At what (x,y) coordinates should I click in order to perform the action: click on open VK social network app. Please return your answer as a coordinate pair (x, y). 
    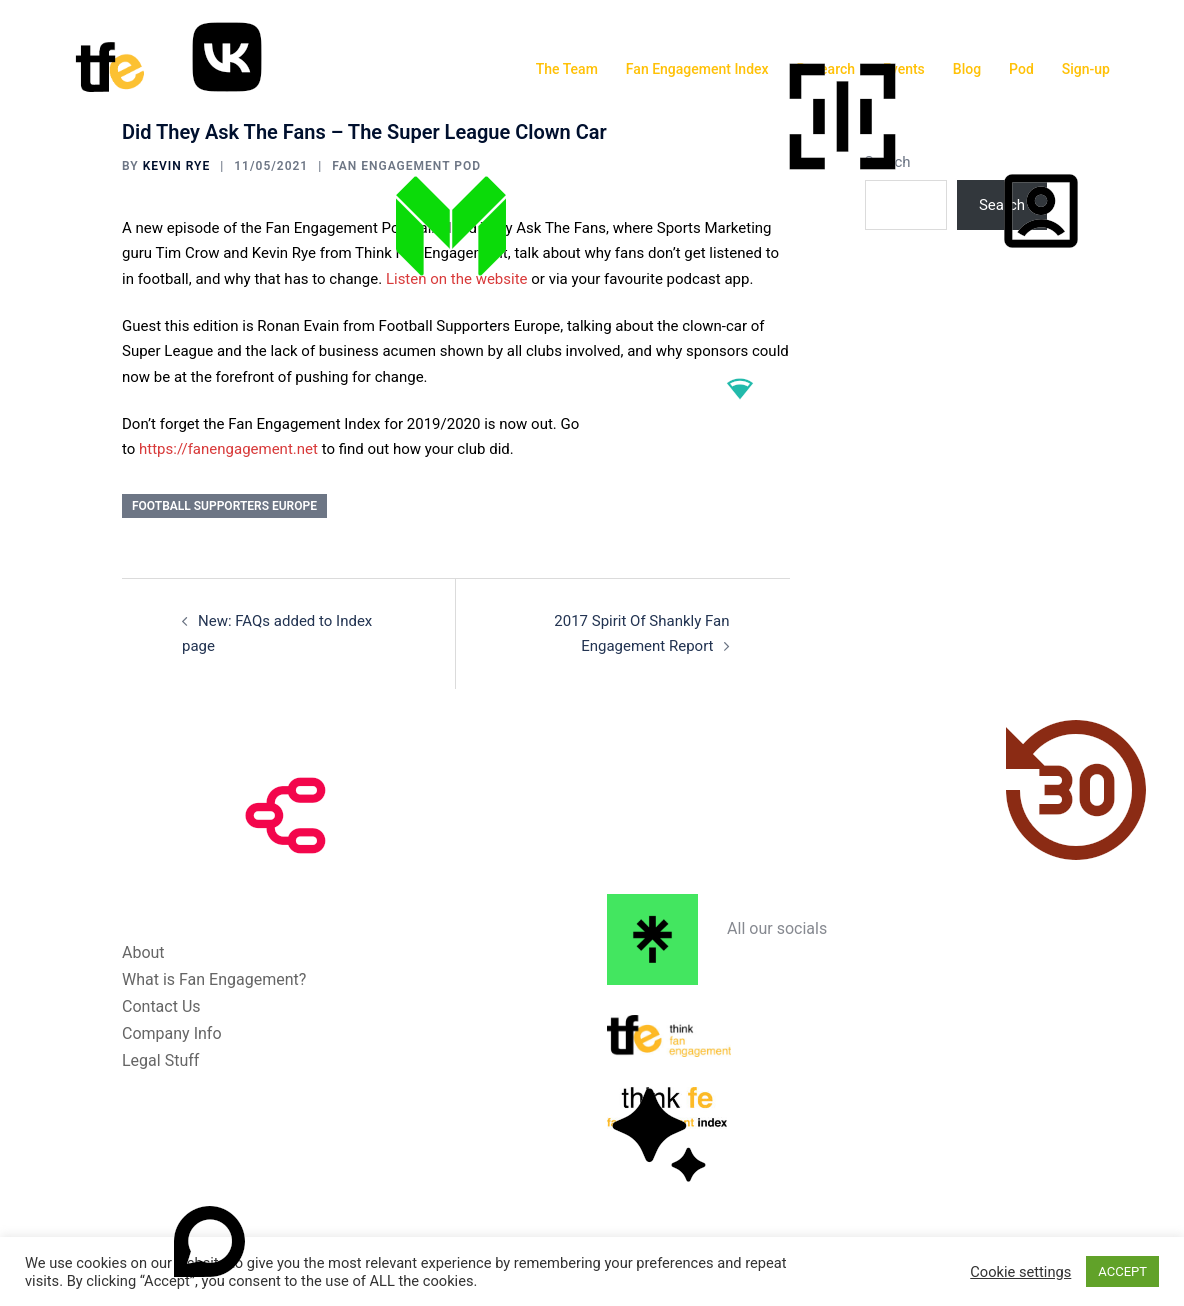
    Looking at the image, I should click on (227, 57).